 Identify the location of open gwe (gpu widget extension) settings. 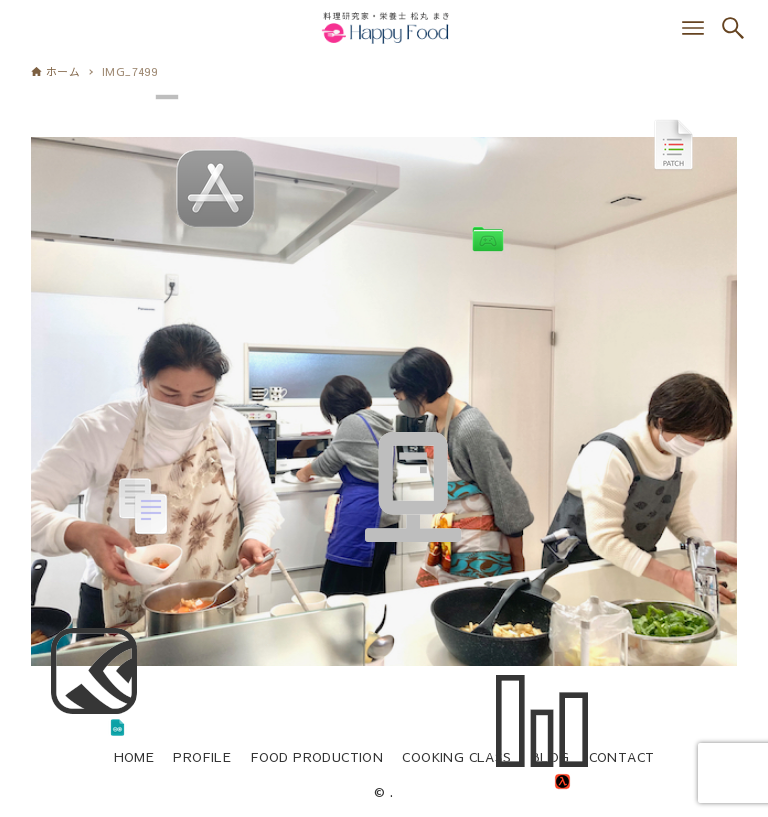
(94, 671).